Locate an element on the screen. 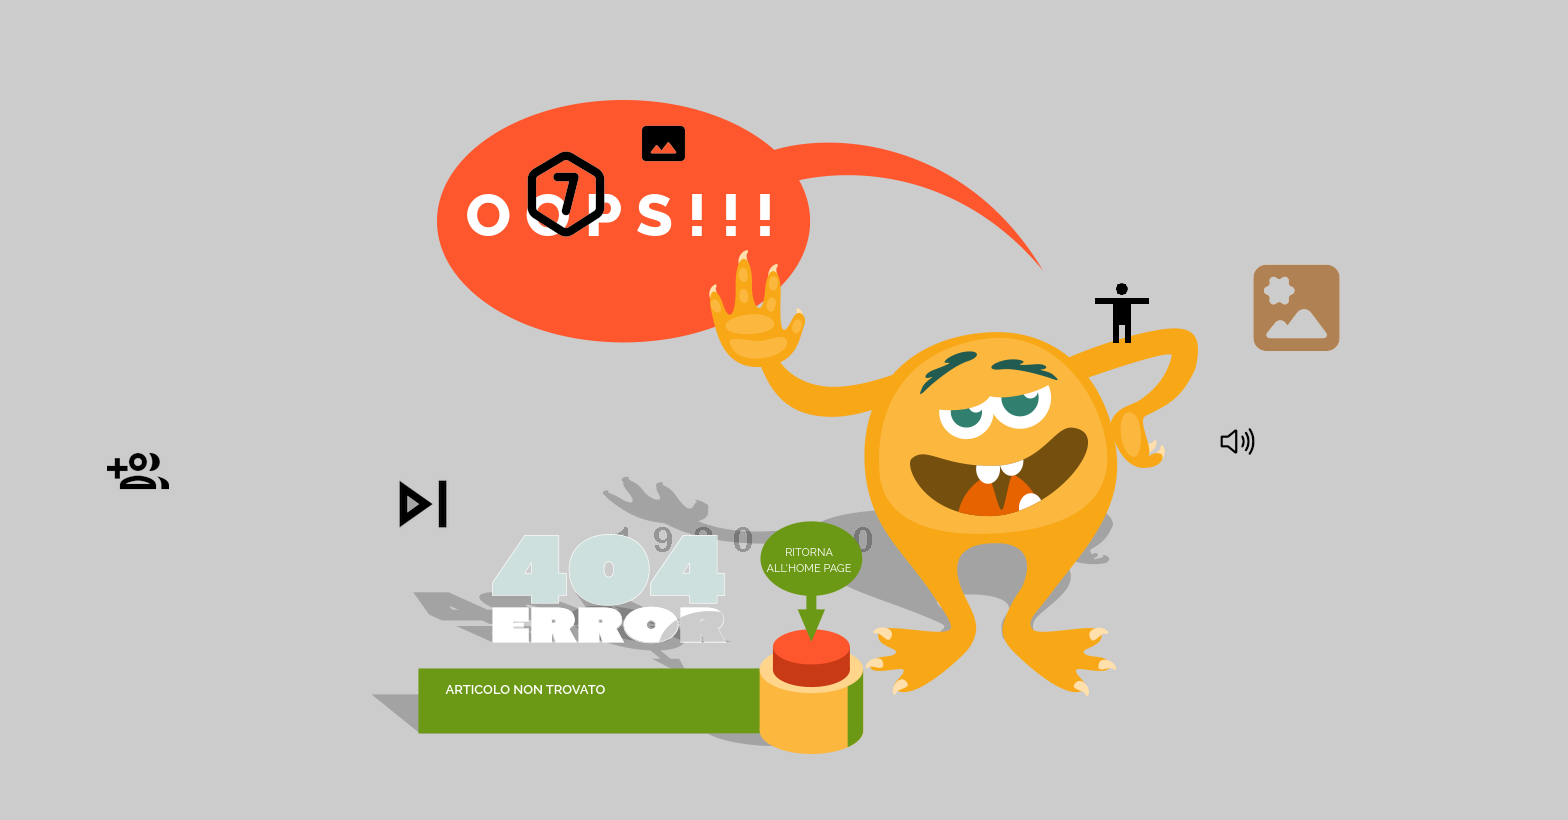 The height and width of the screenshot is (820, 1568). access accessibility settings is located at coordinates (1122, 313).